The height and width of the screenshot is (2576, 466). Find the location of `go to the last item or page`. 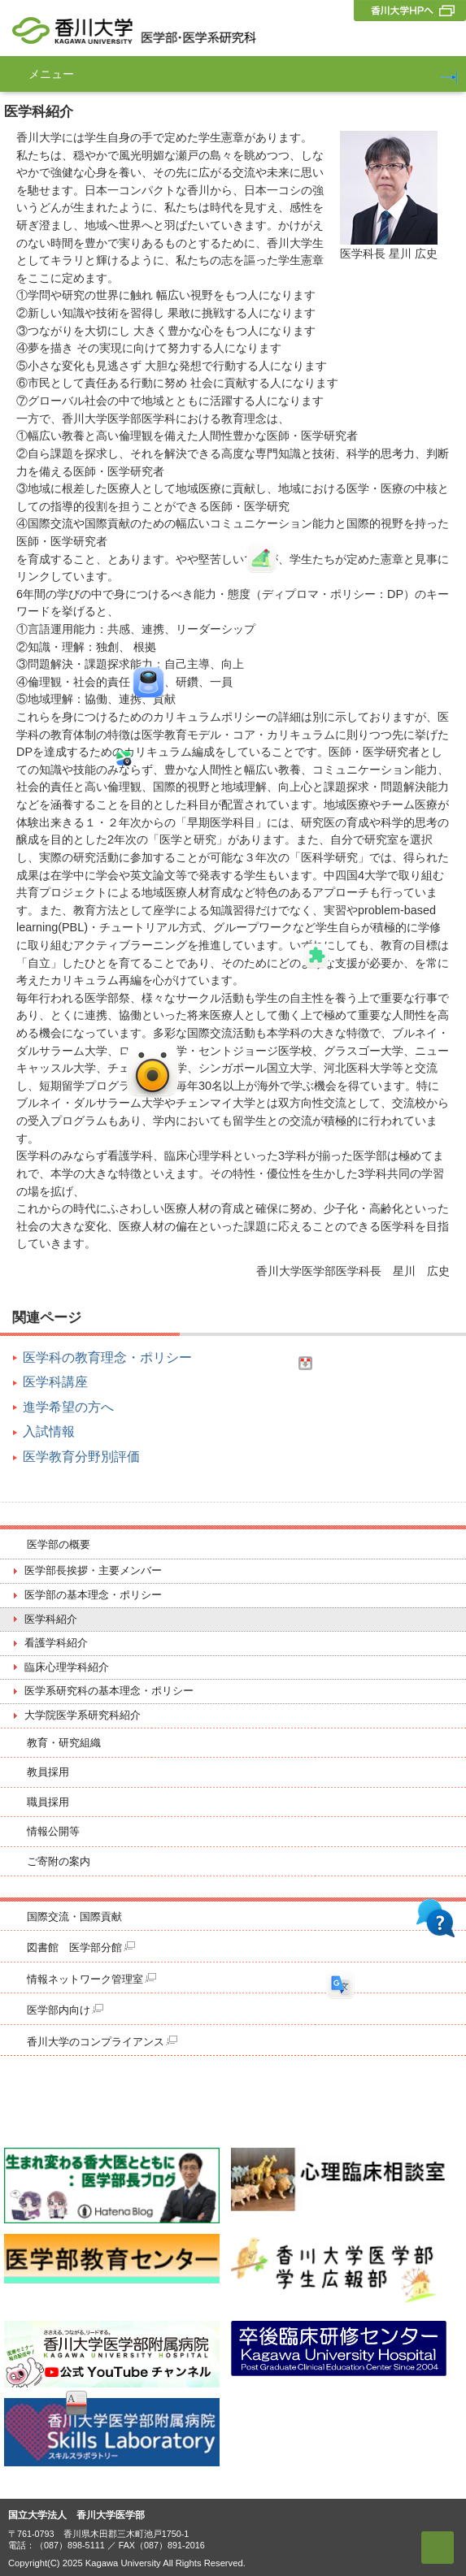

go to the last item or page is located at coordinates (449, 77).